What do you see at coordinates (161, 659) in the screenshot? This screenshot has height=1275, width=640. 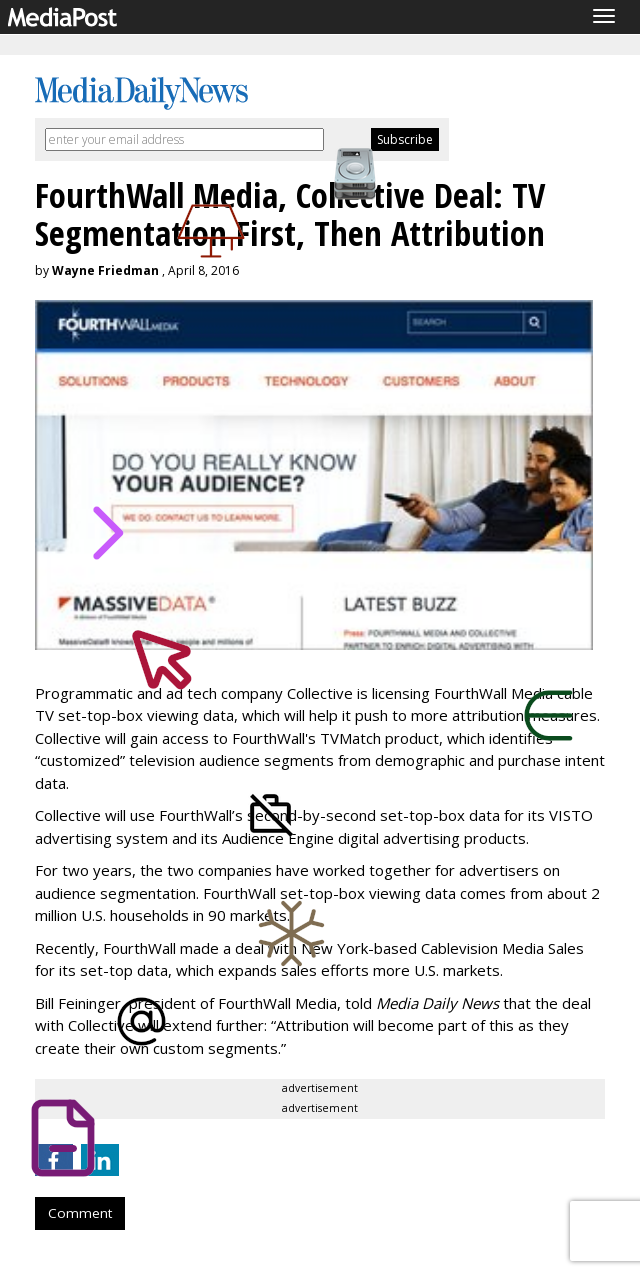 I see `indicates cursor or pointer mode` at bounding box center [161, 659].